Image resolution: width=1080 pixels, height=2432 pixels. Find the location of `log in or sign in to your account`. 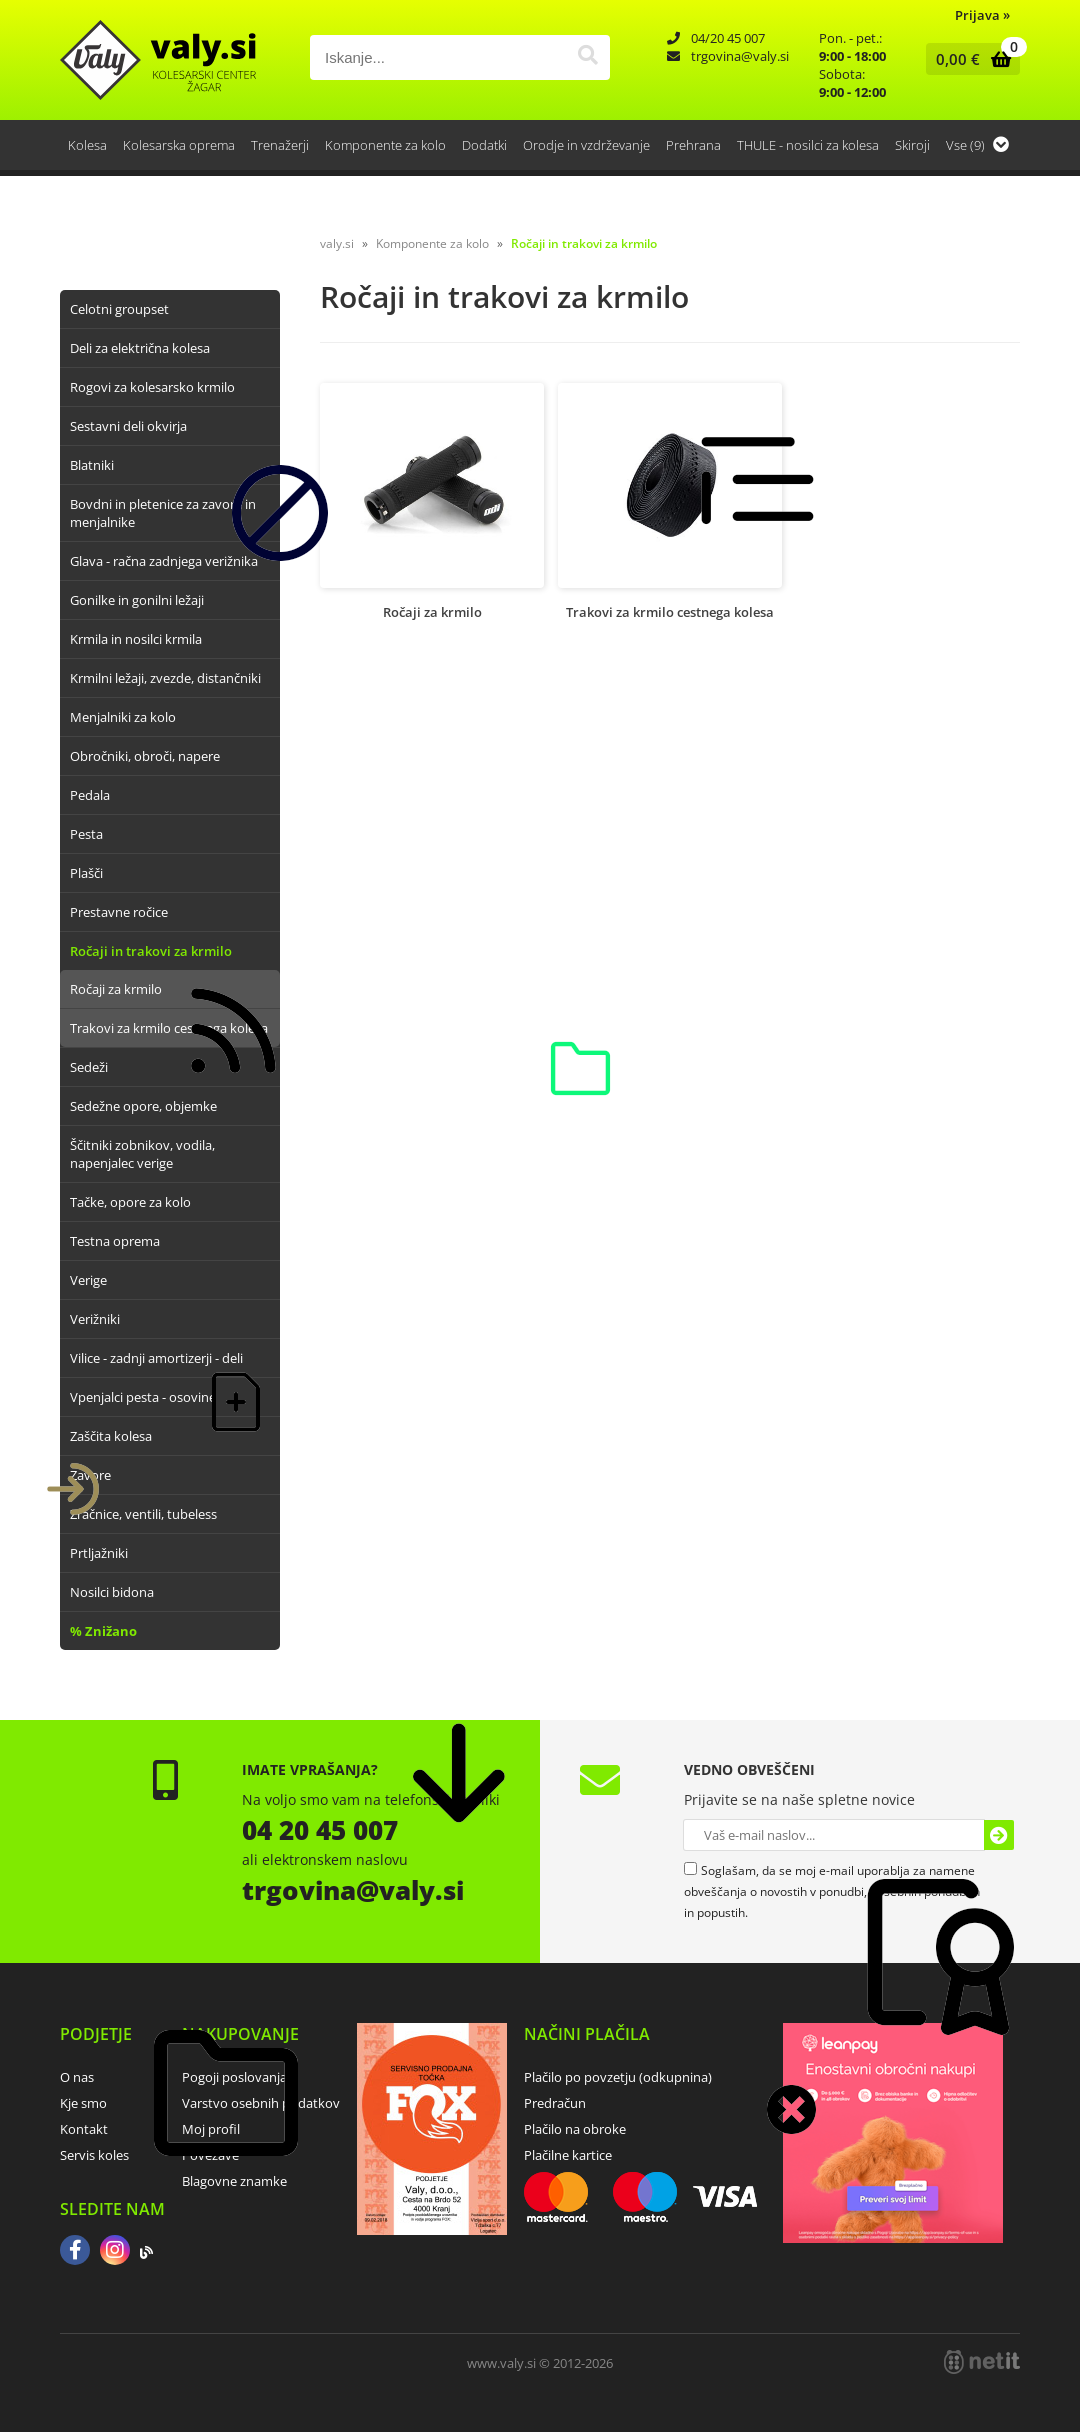

log in or sign in to your account is located at coordinates (73, 1489).